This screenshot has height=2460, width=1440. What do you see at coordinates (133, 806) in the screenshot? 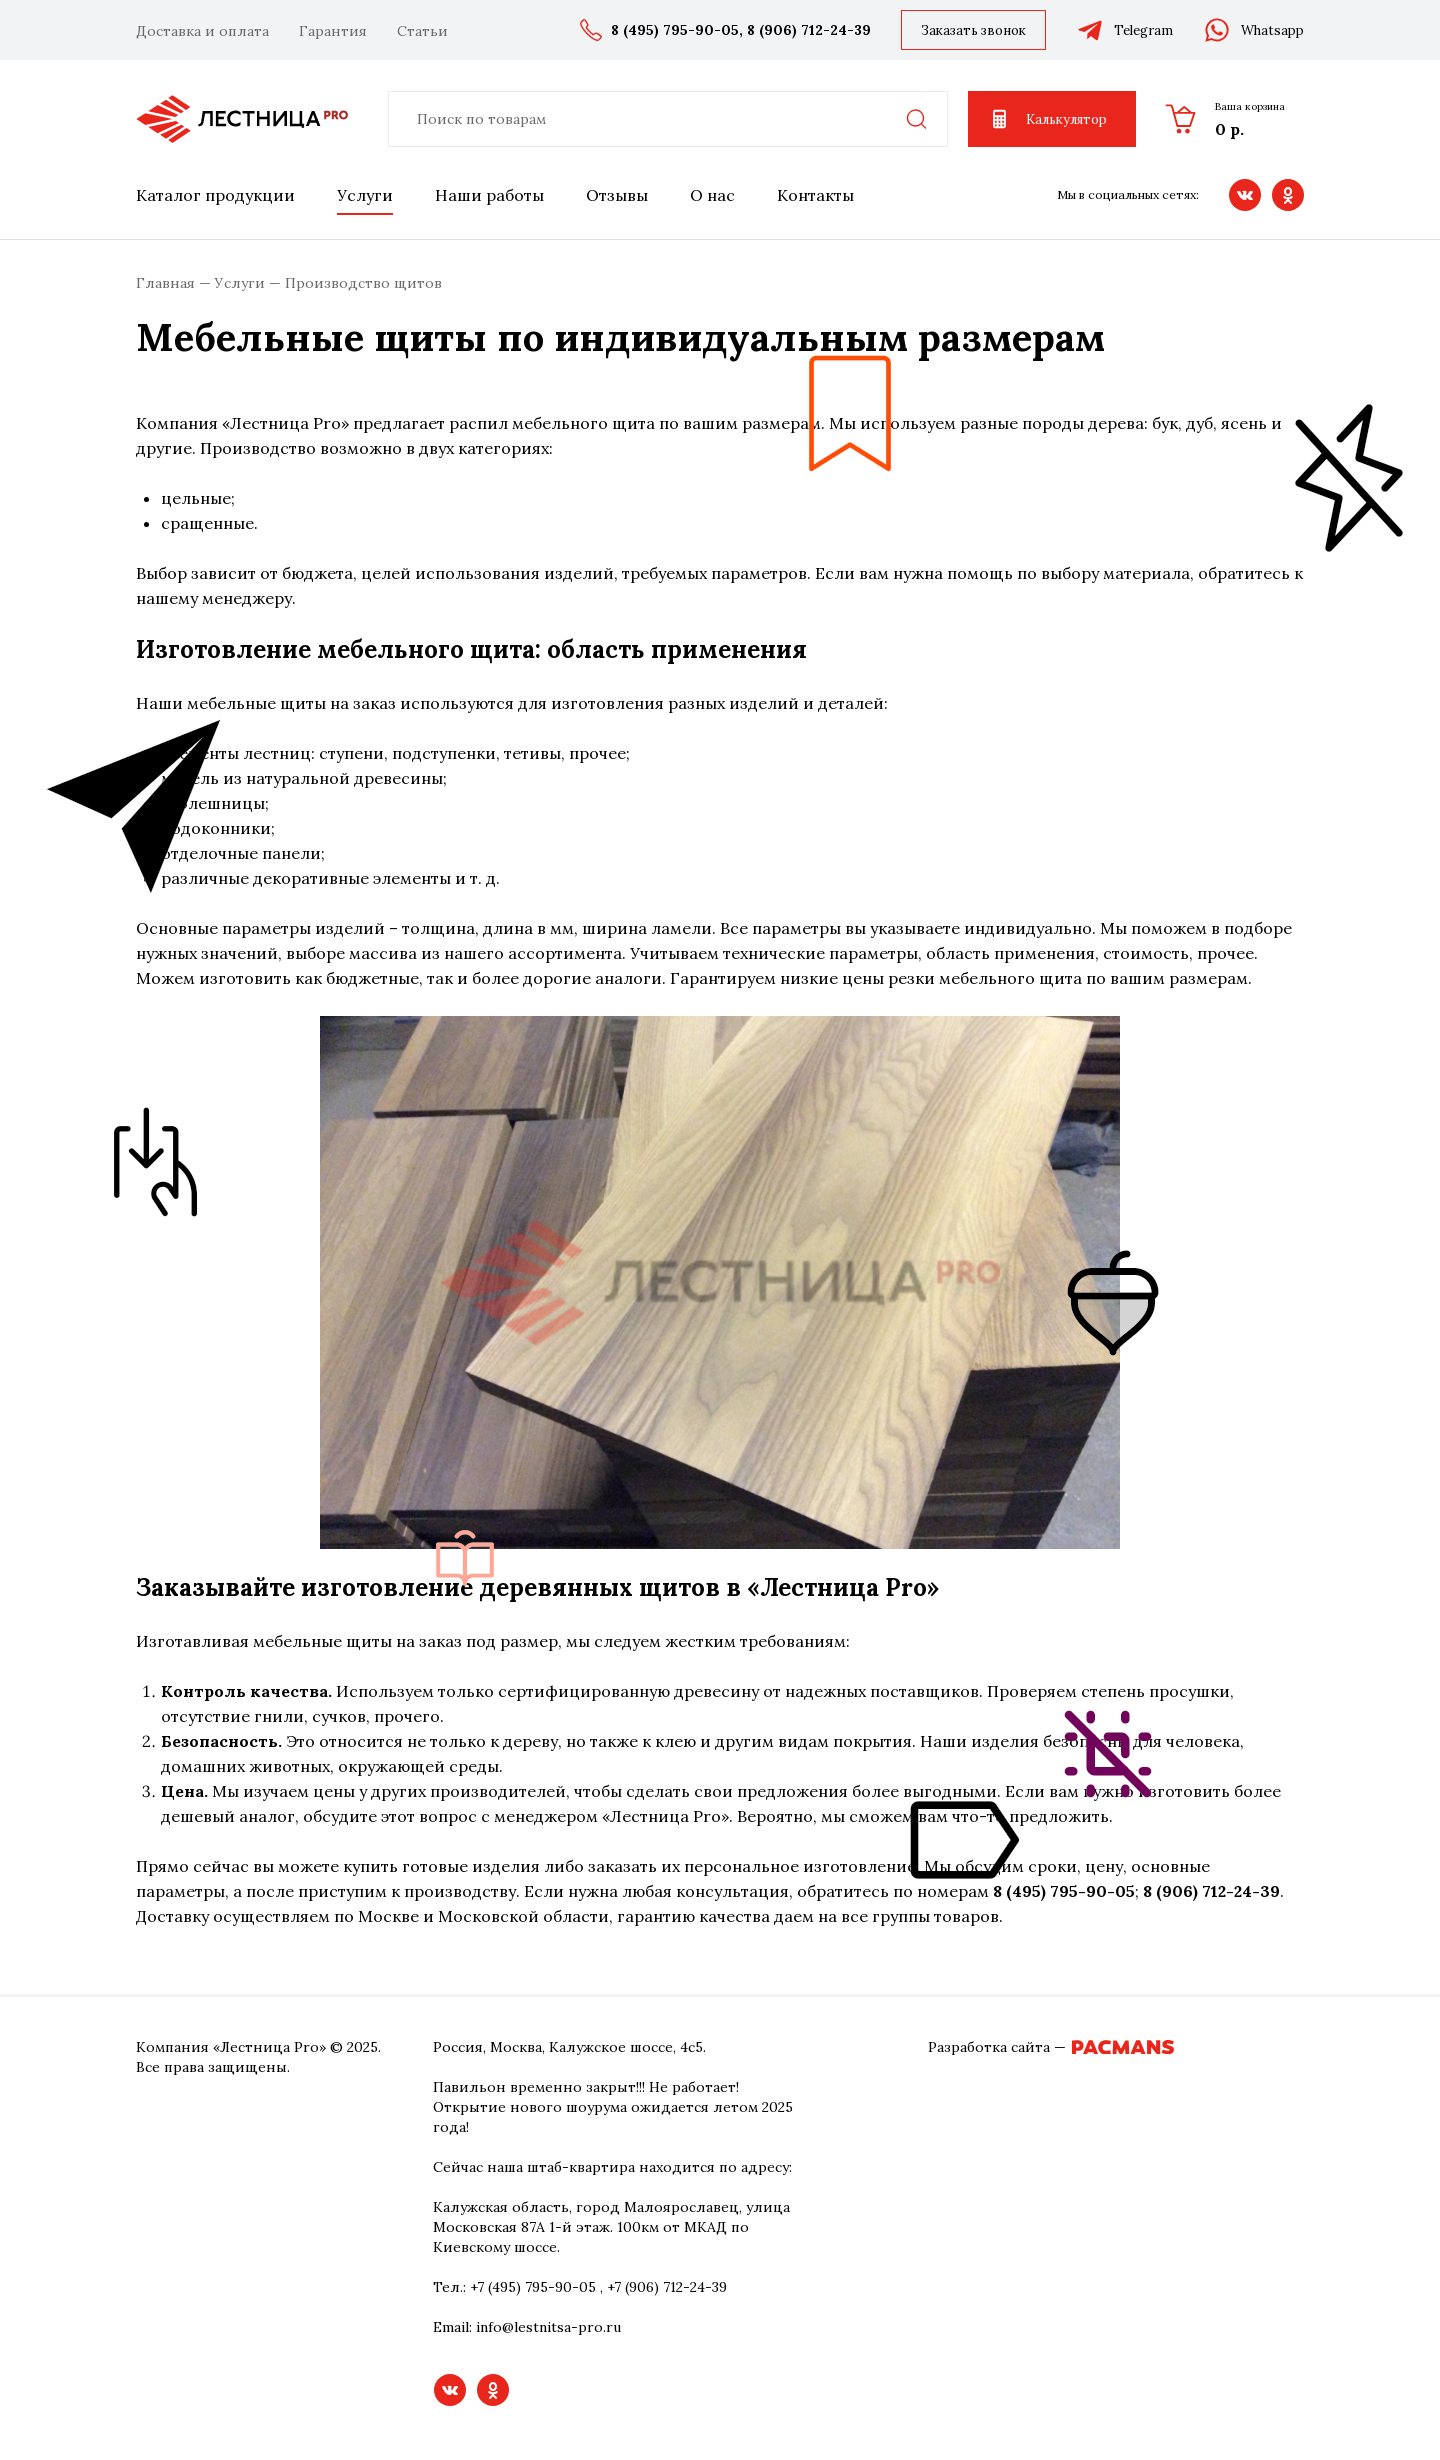
I see `send a message` at bounding box center [133, 806].